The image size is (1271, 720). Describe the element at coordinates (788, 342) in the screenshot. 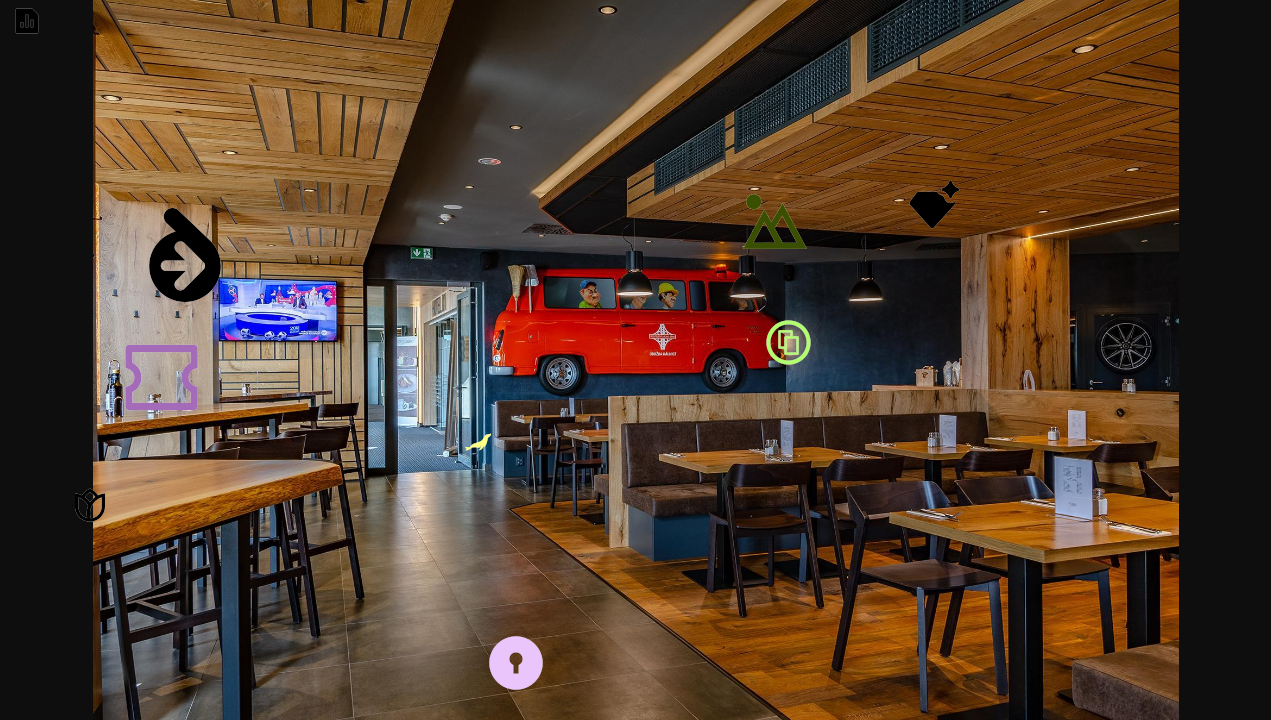

I see `indicates content is licensed for sharing under creative commons` at that location.